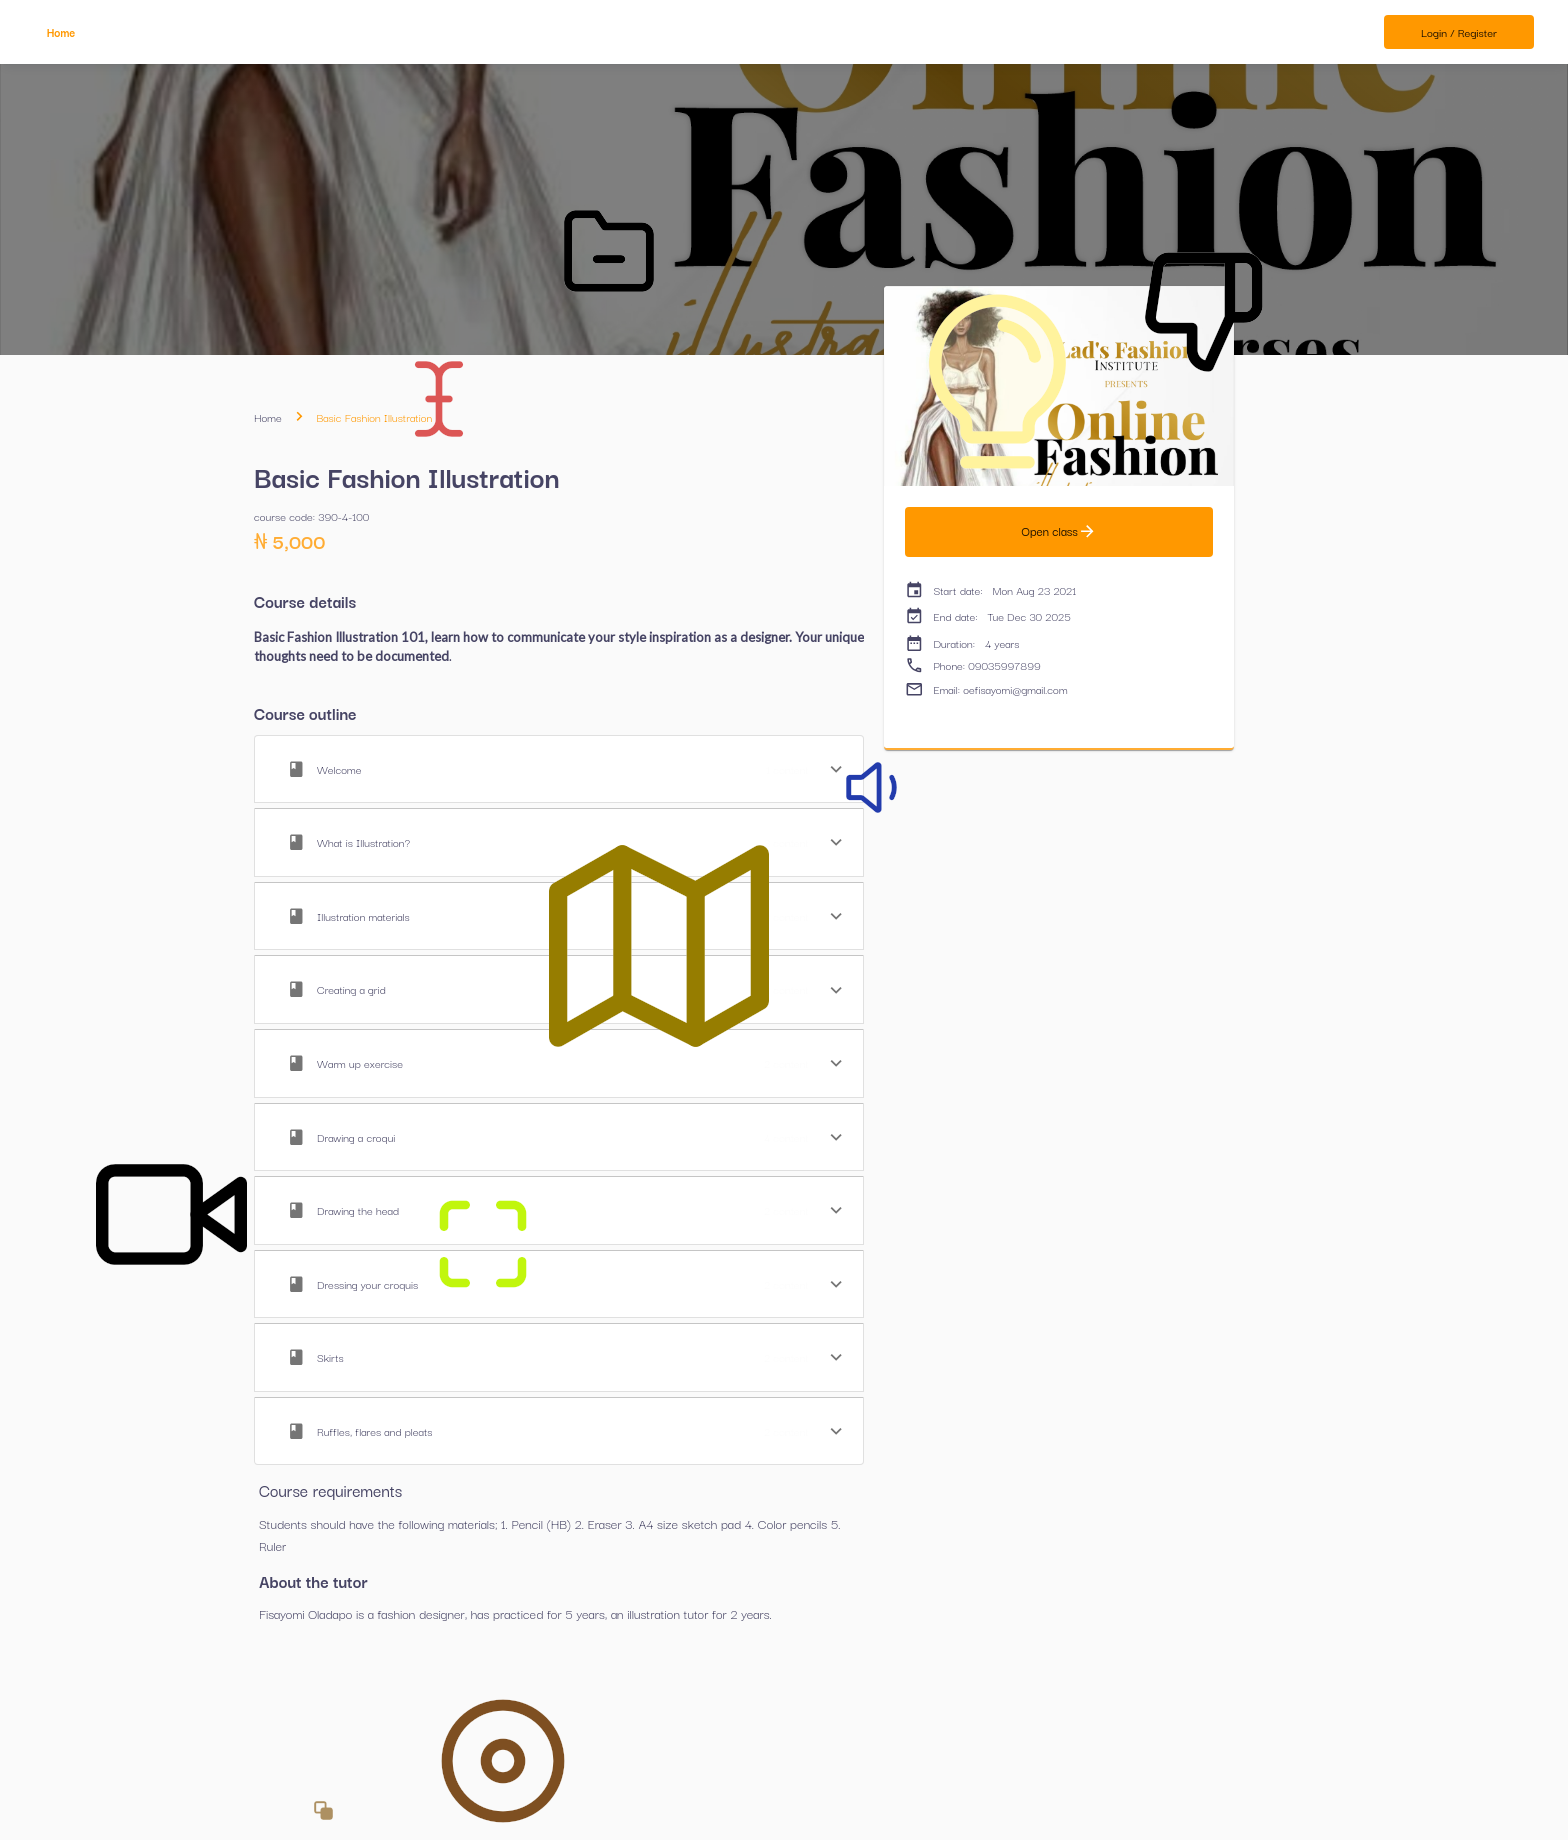 The height and width of the screenshot is (1840, 1568). I want to click on maximize window to full screen, so click(483, 1244).